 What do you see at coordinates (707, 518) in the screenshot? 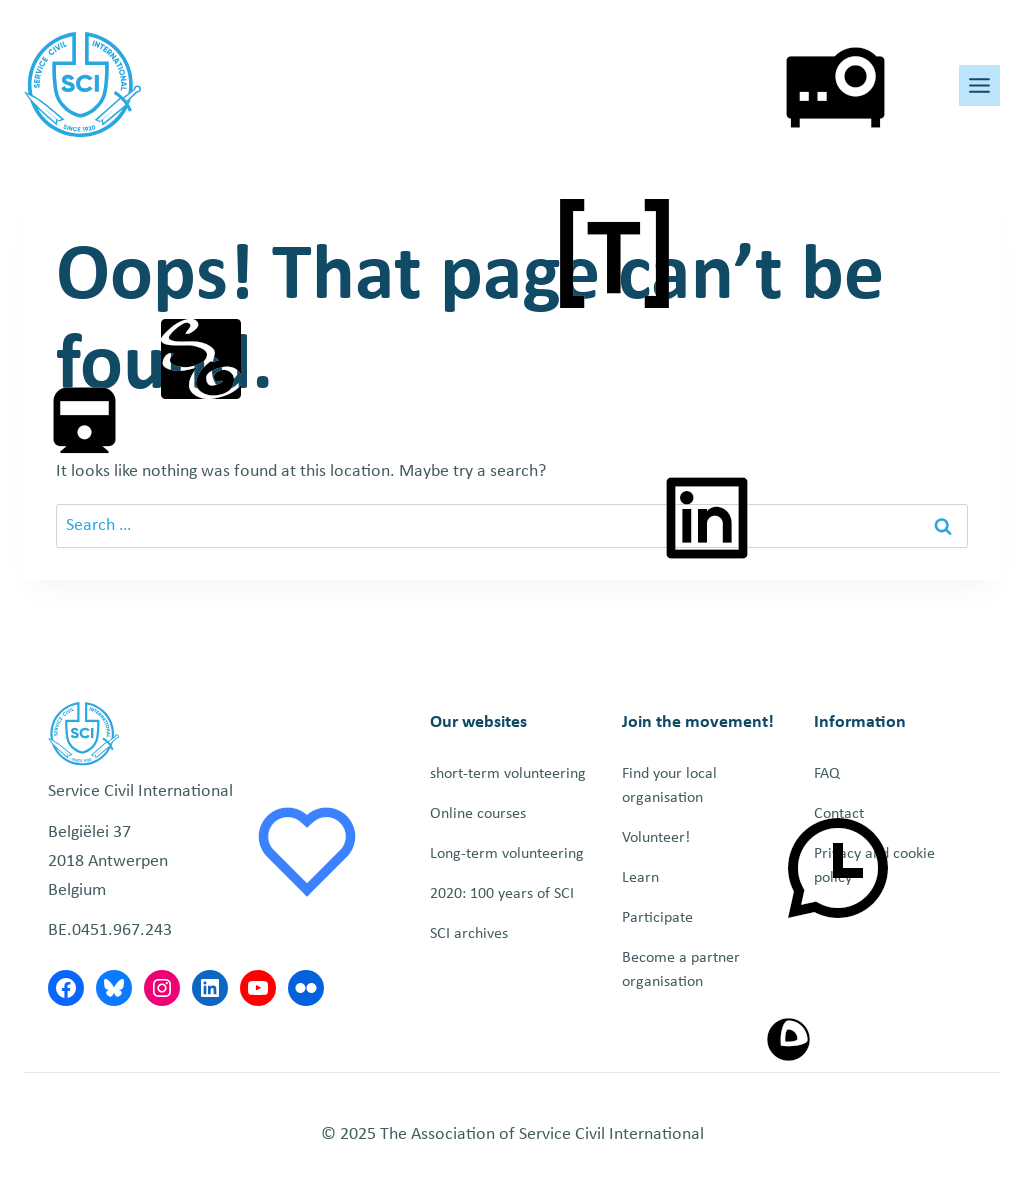
I see `open LinkedIn profile or page` at bounding box center [707, 518].